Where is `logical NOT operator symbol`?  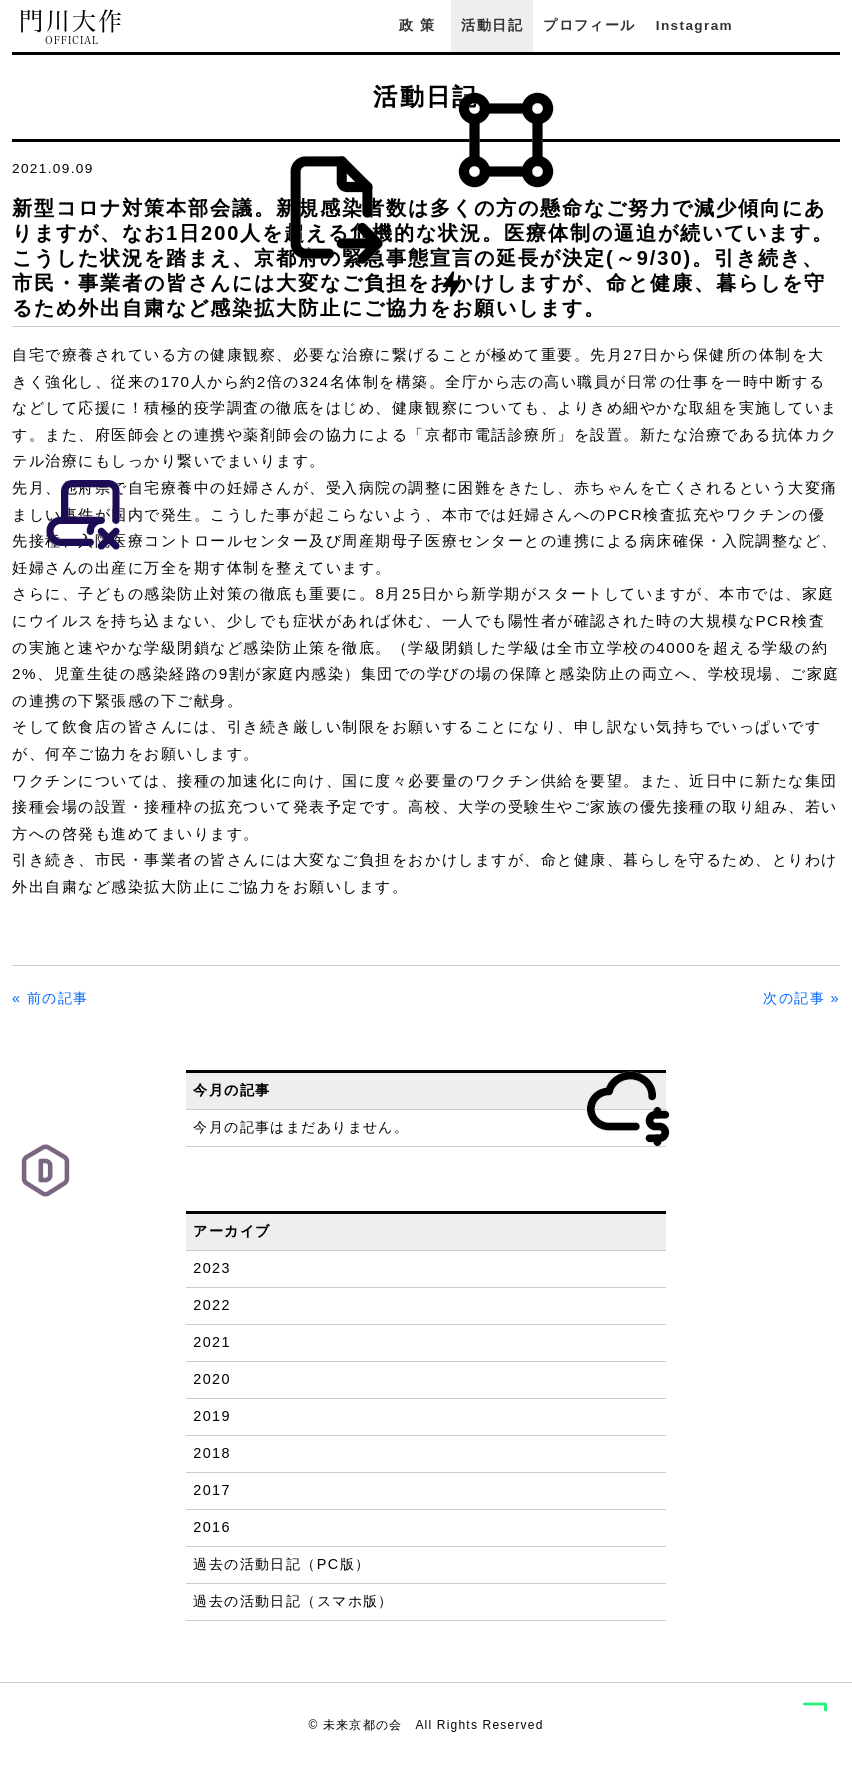 logical NOT operator symbol is located at coordinates (815, 1704).